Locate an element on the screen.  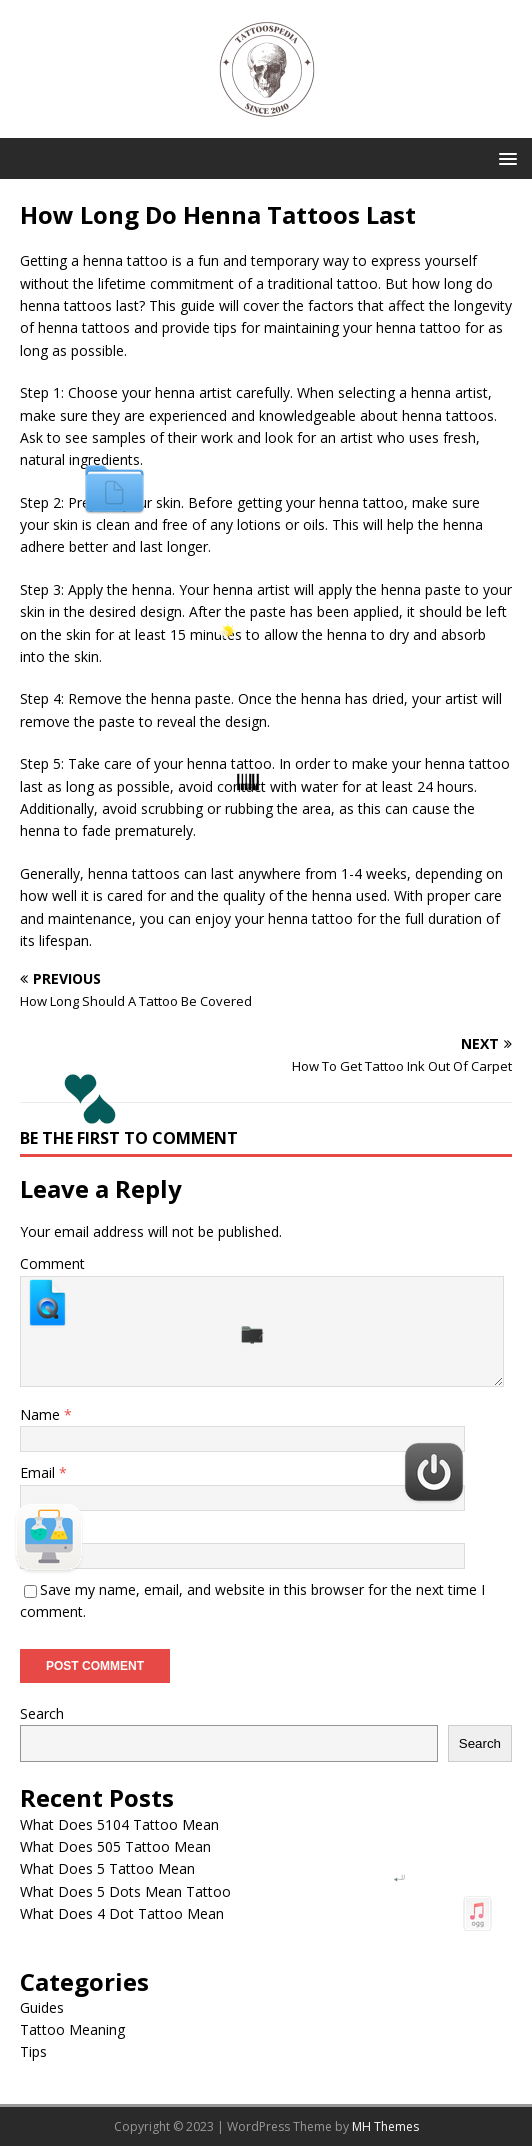
indicates scattered showers with partial sun is located at coordinates (227, 631).